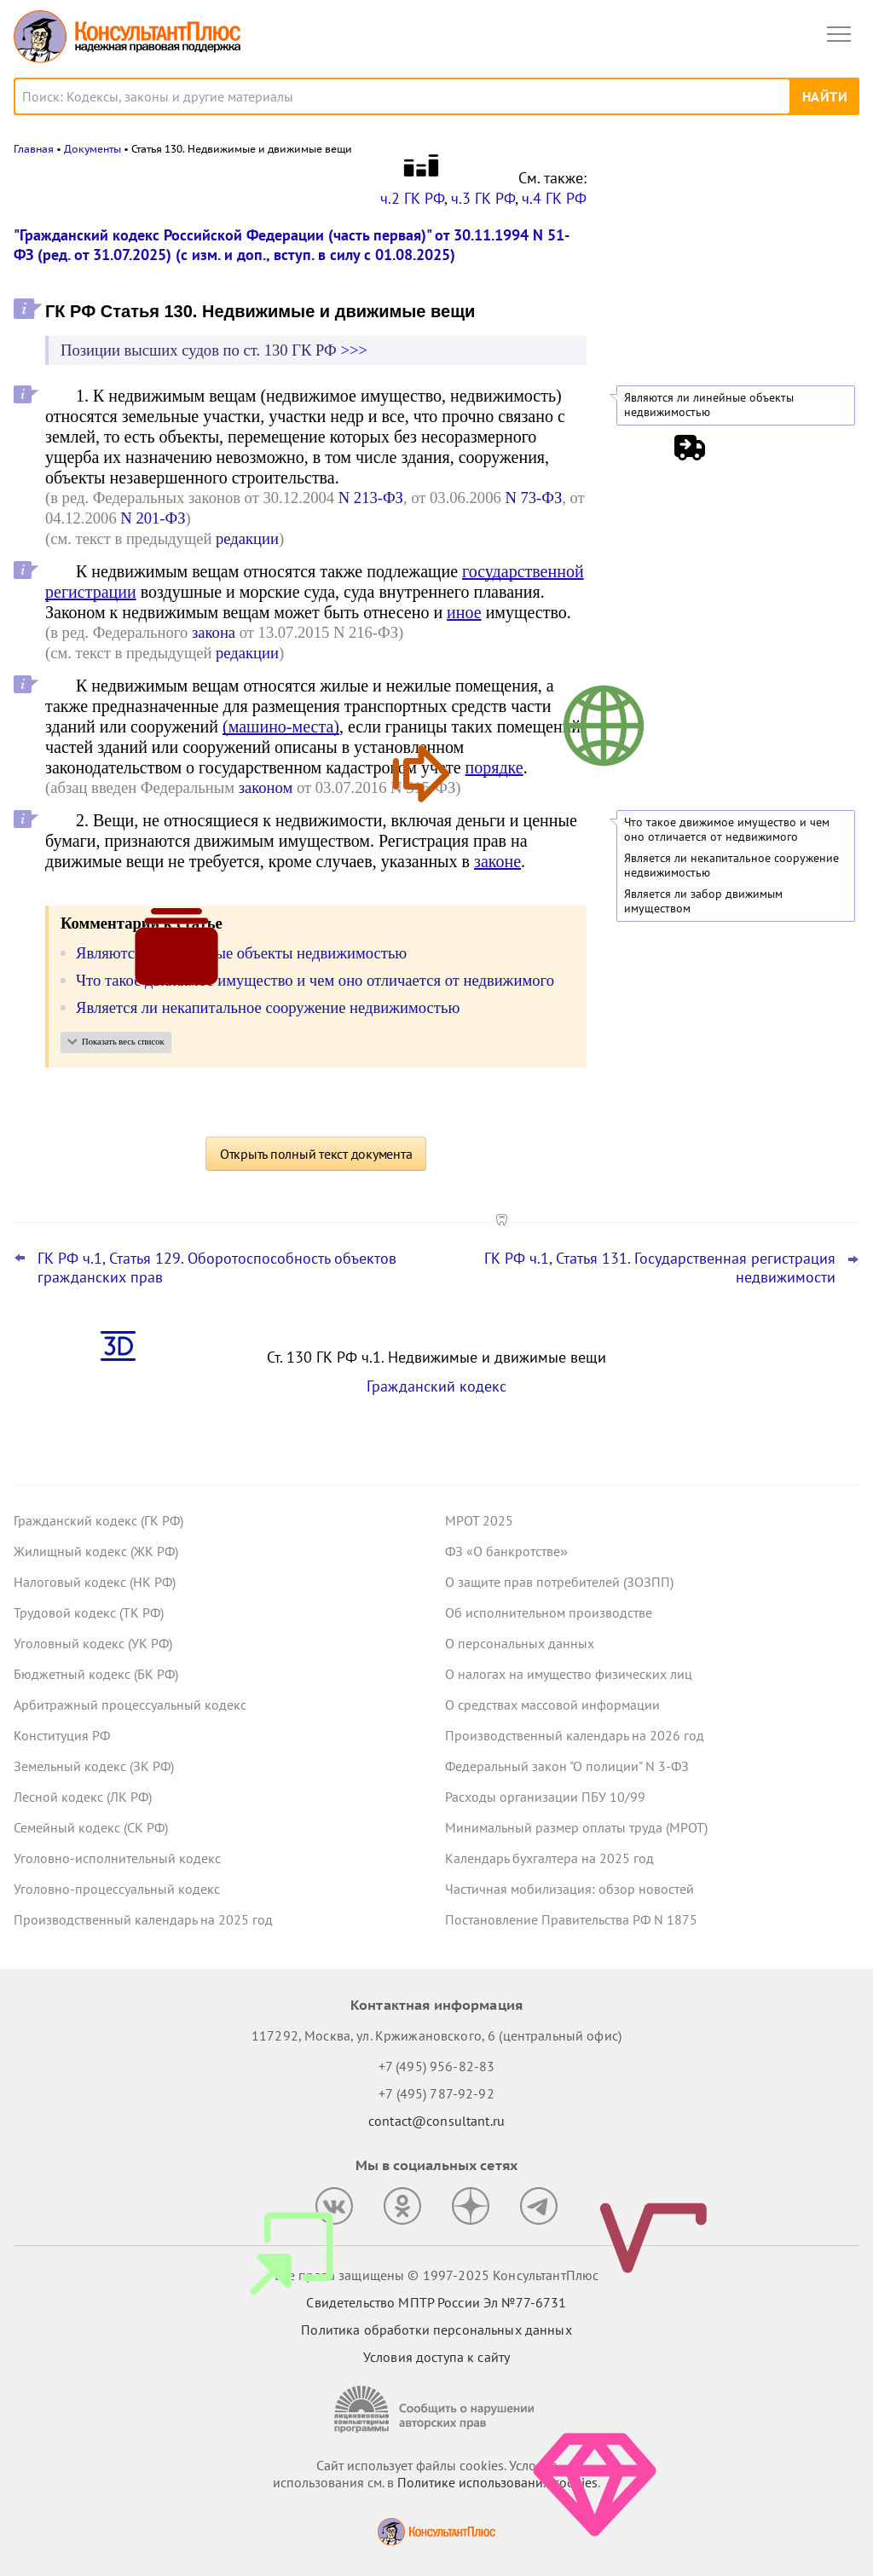  What do you see at coordinates (292, 2254) in the screenshot?
I see `import or bring content into a container` at bounding box center [292, 2254].